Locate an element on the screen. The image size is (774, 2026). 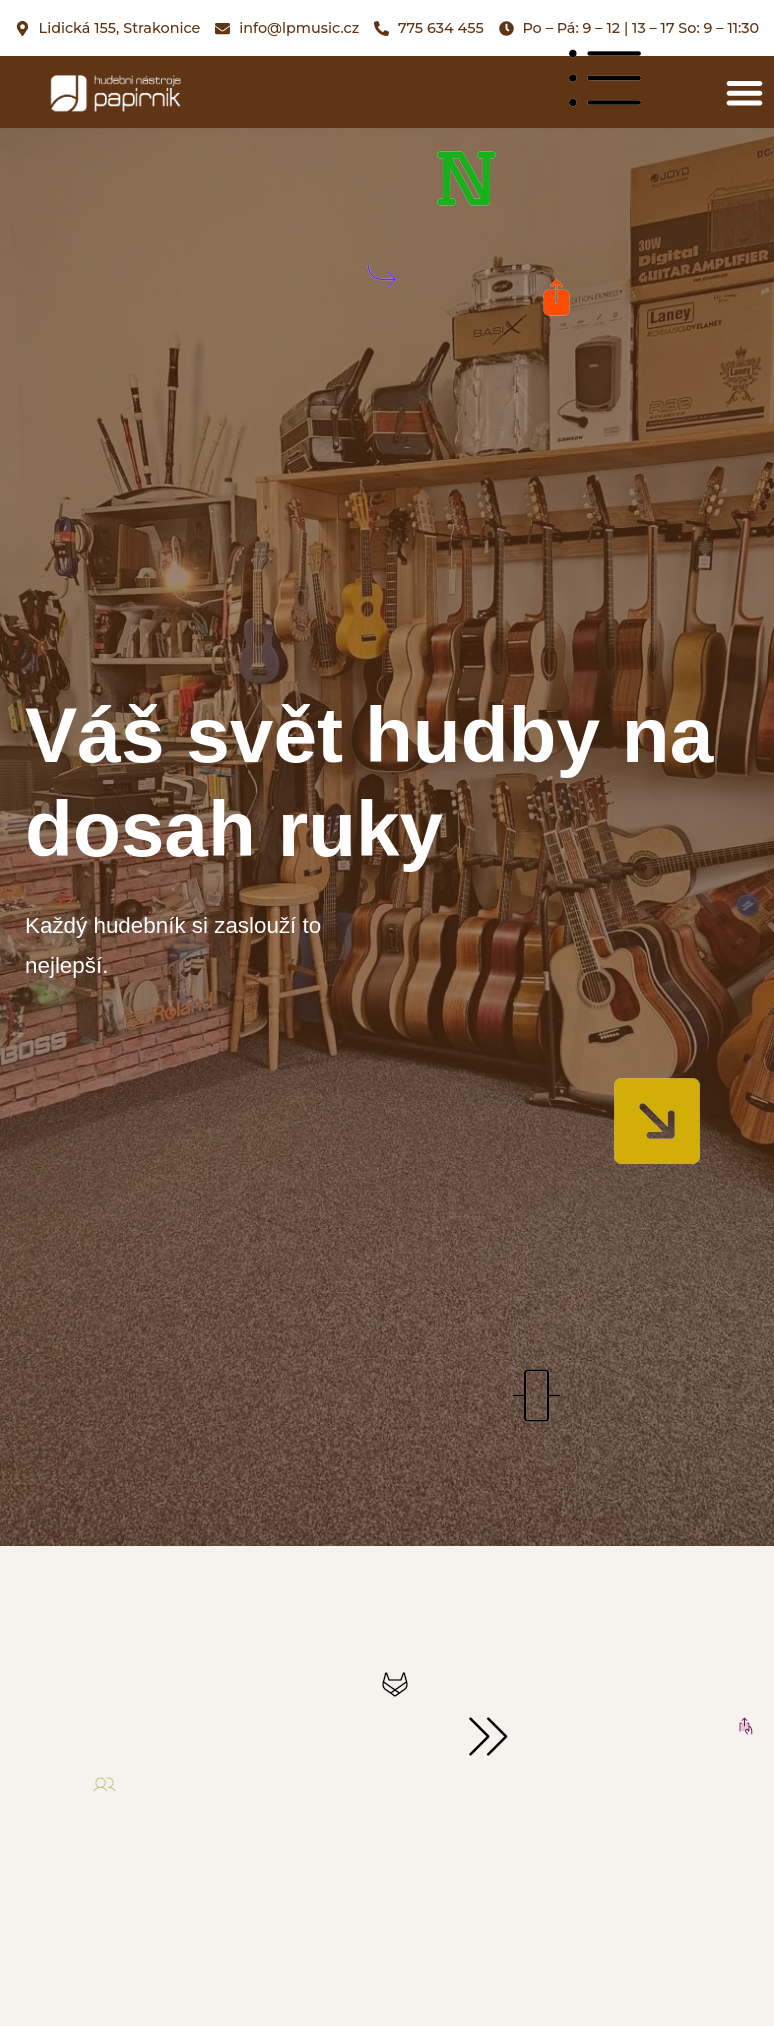
reply to a message or comment is located at coordinates (382, 276).